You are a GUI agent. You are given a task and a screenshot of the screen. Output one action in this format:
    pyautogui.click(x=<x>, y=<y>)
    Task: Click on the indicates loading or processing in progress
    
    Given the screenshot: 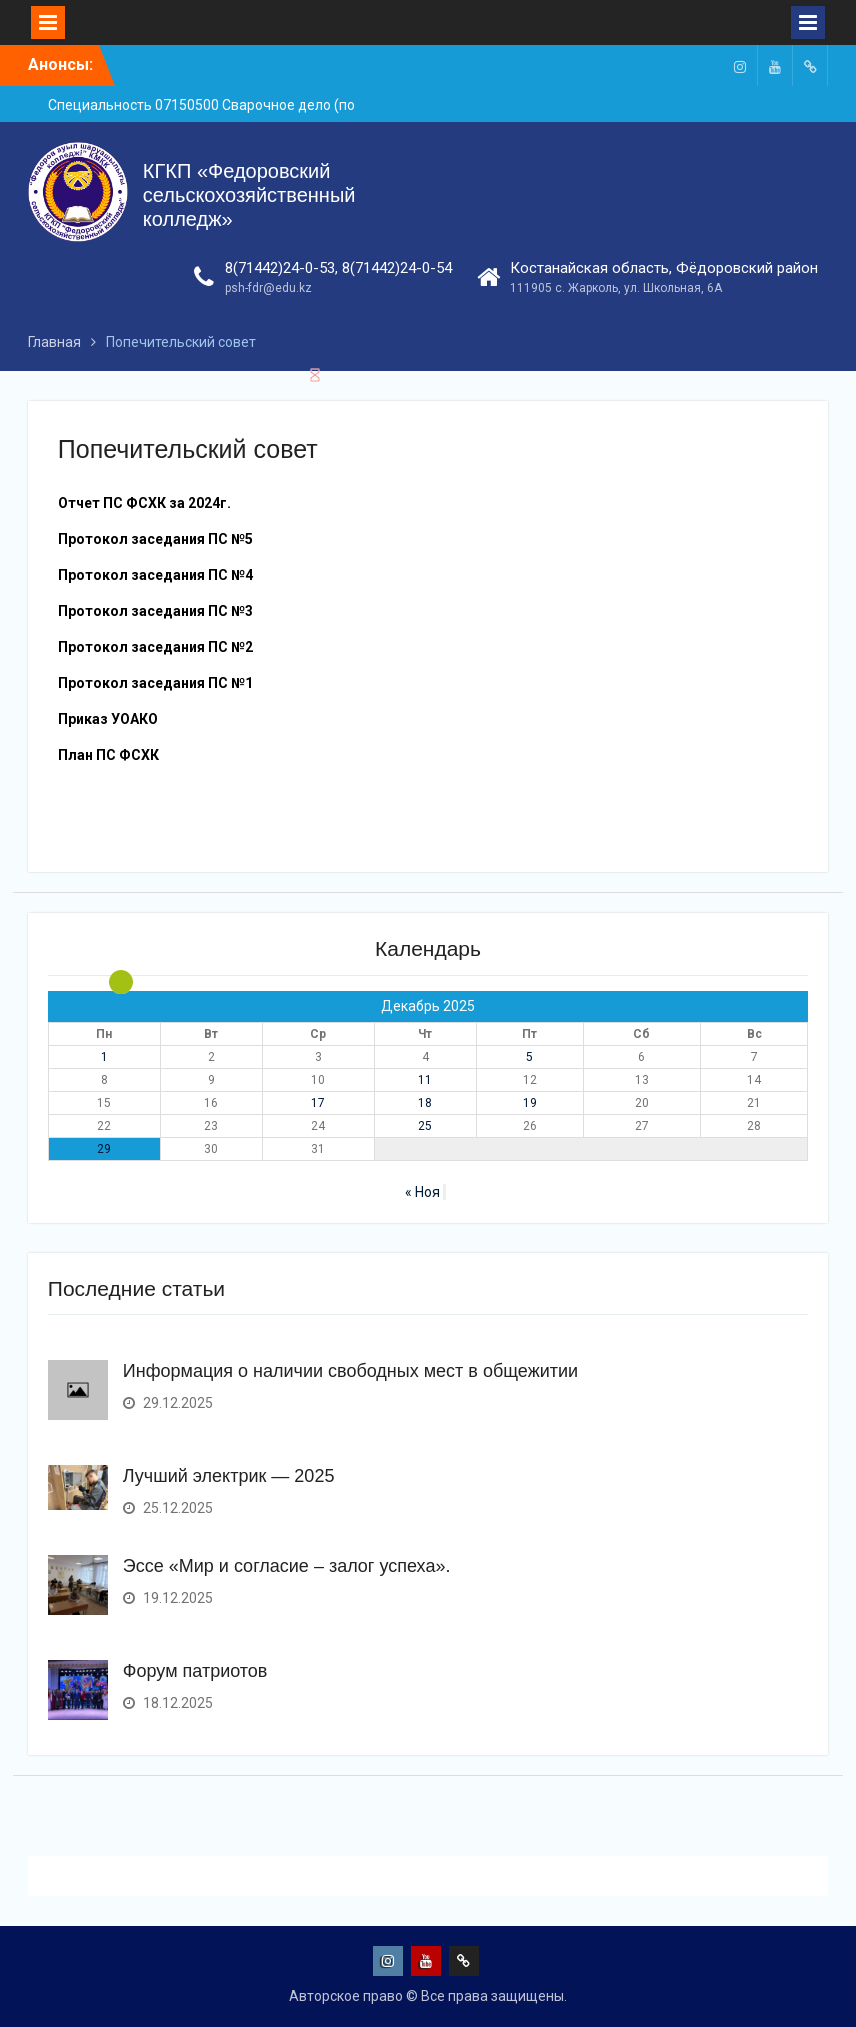 What is the action you would take?
    pyautogui.click(x=315, y=375)
    